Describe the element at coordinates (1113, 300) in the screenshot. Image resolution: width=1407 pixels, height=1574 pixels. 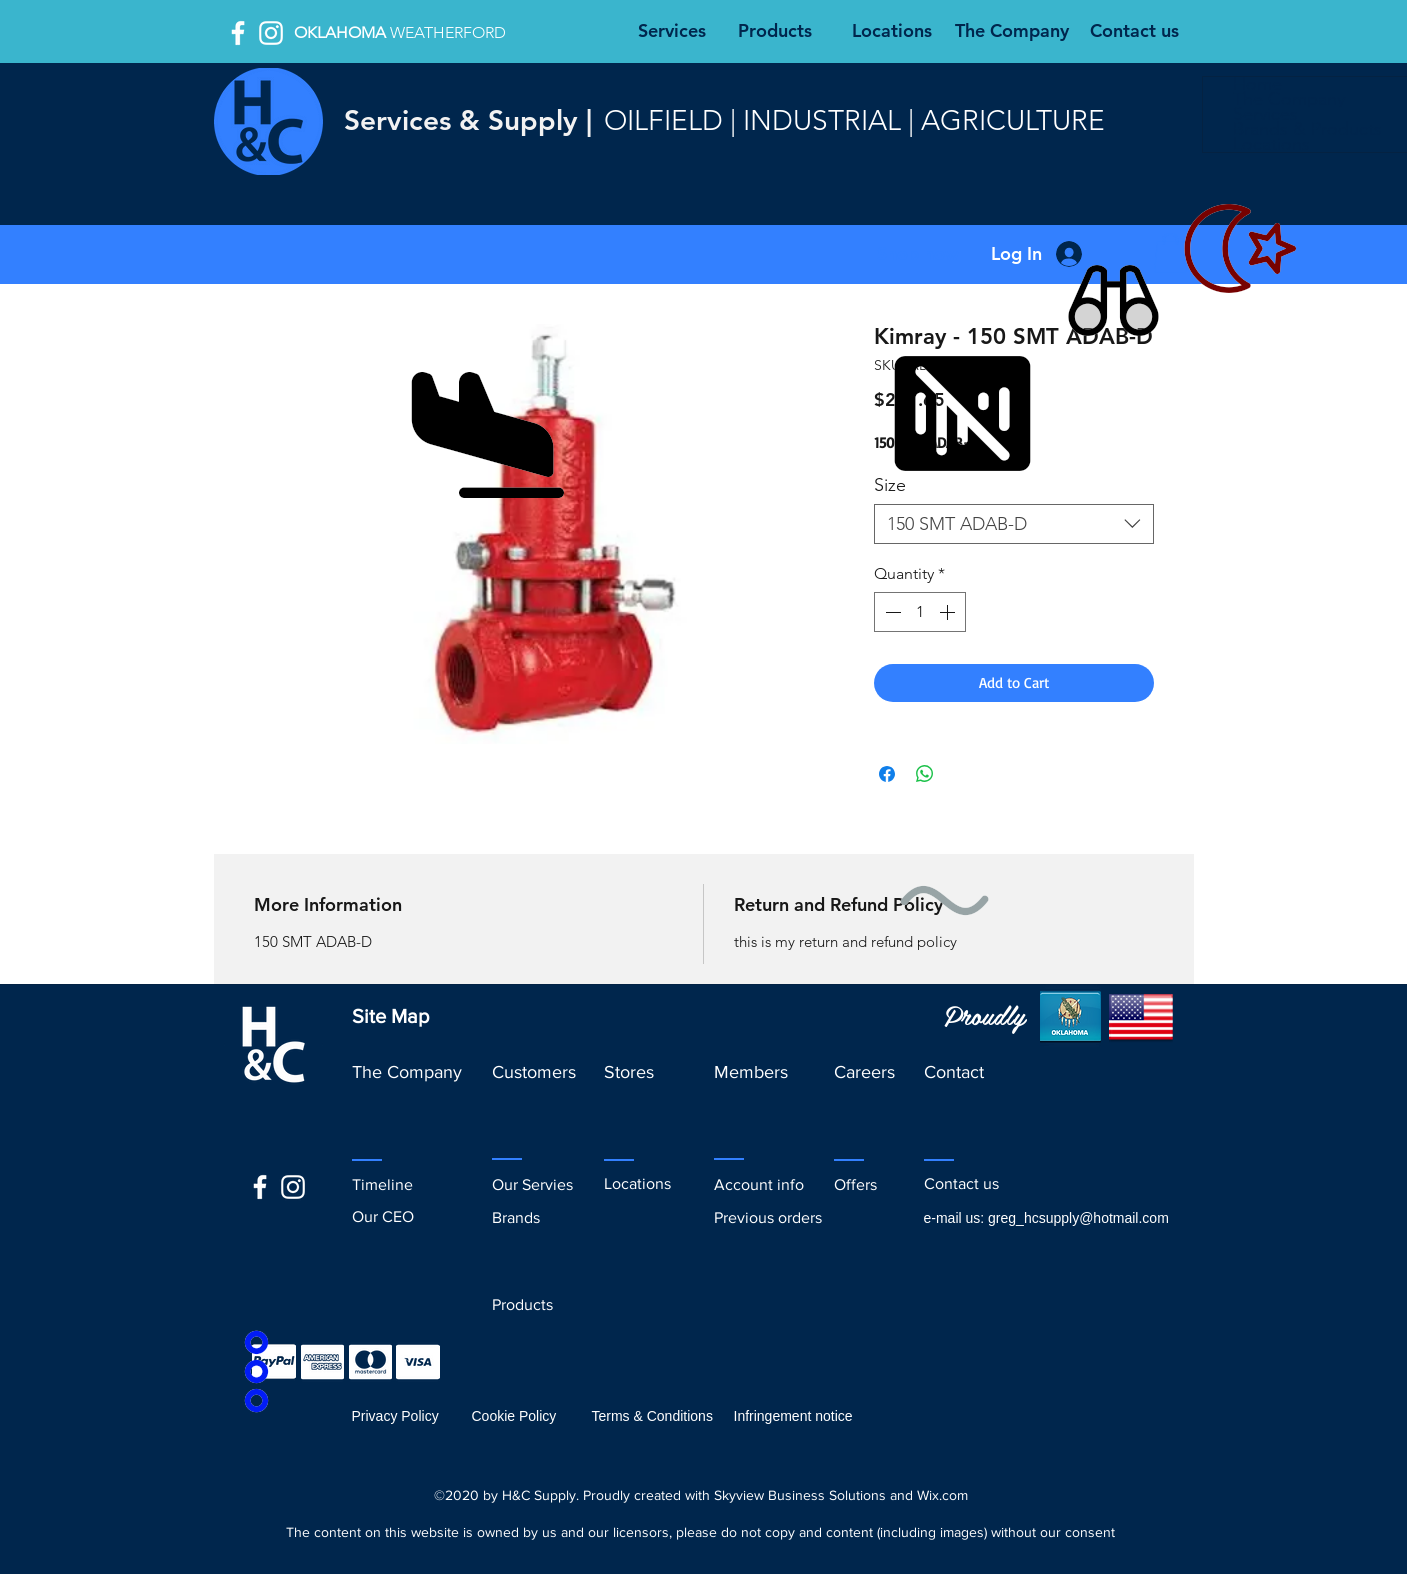
I see `search or explore content` at that location.